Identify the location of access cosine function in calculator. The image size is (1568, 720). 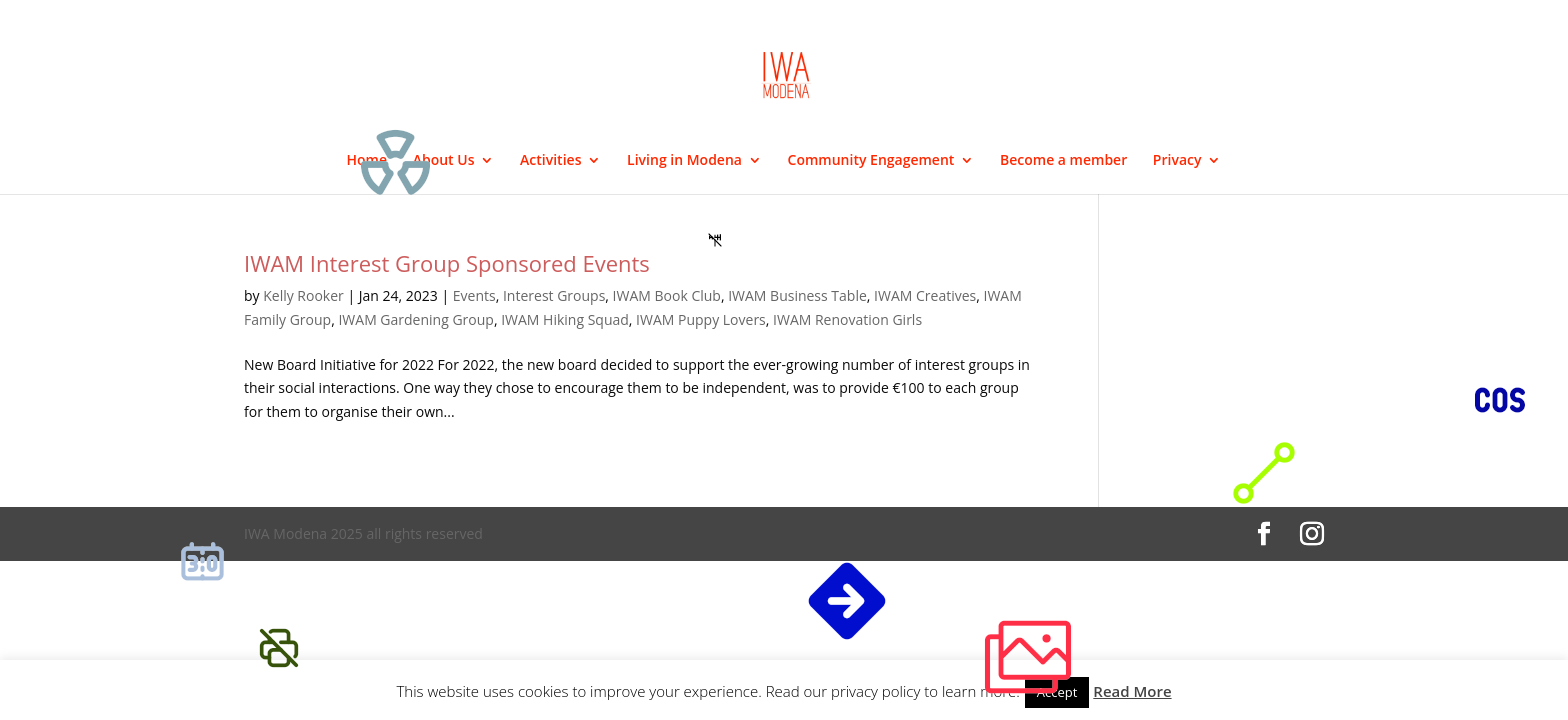
(1500, 400).